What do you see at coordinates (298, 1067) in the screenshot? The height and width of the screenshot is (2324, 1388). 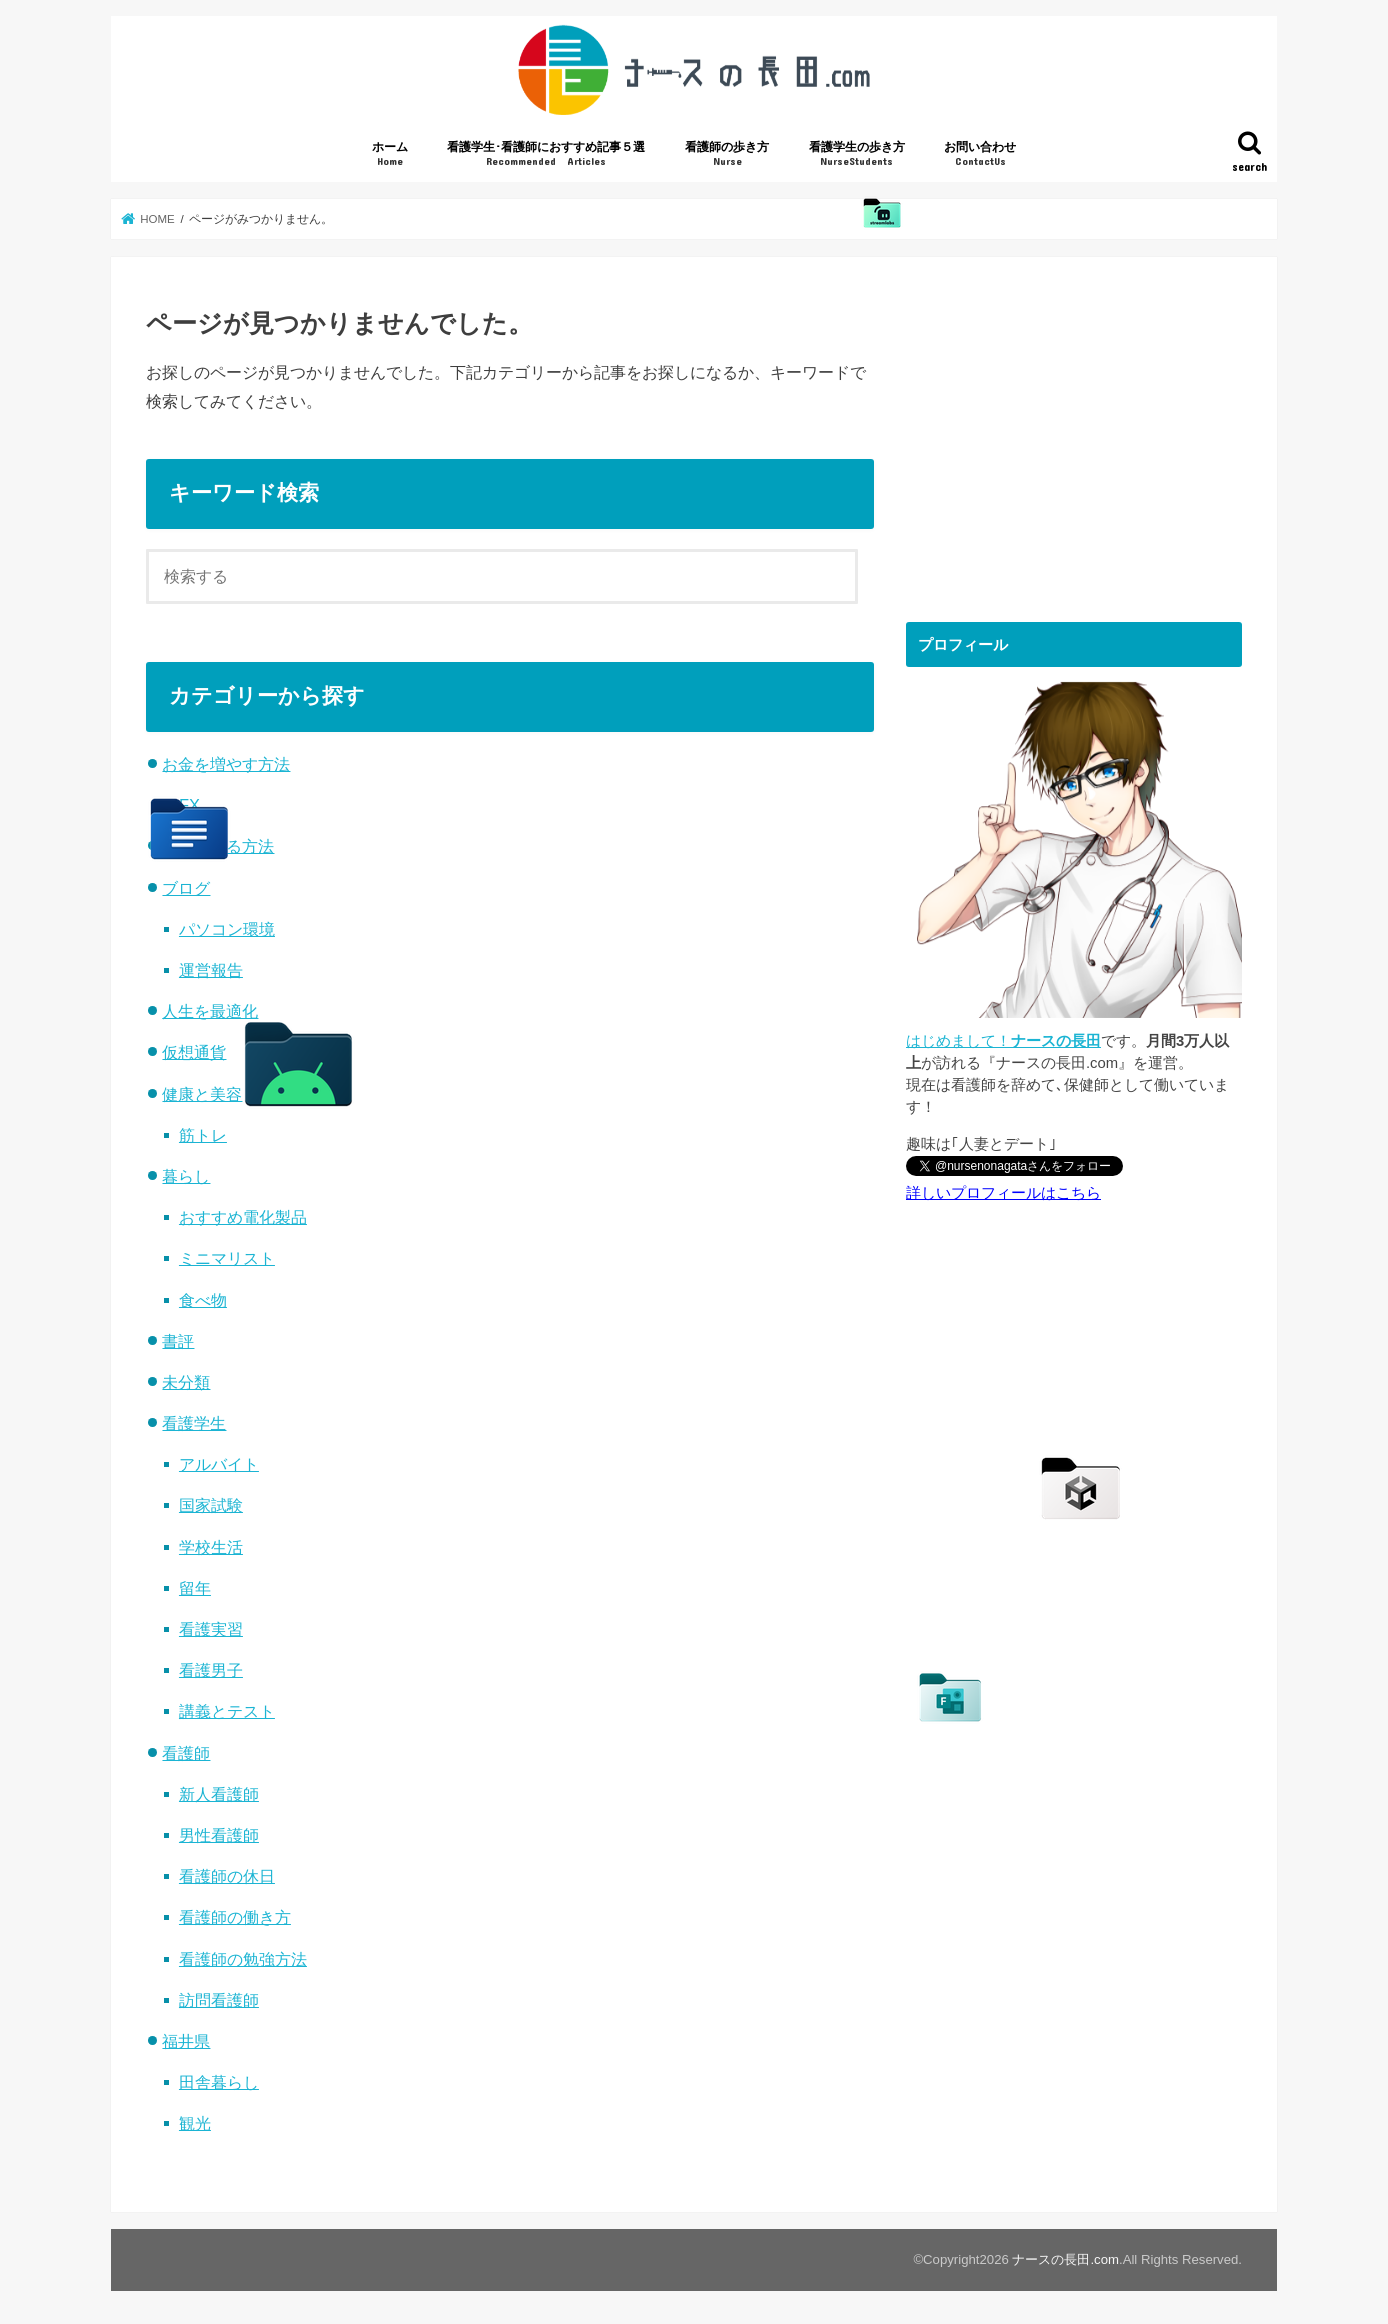 I see `open android files folder` at bounding box center [298, 1067].